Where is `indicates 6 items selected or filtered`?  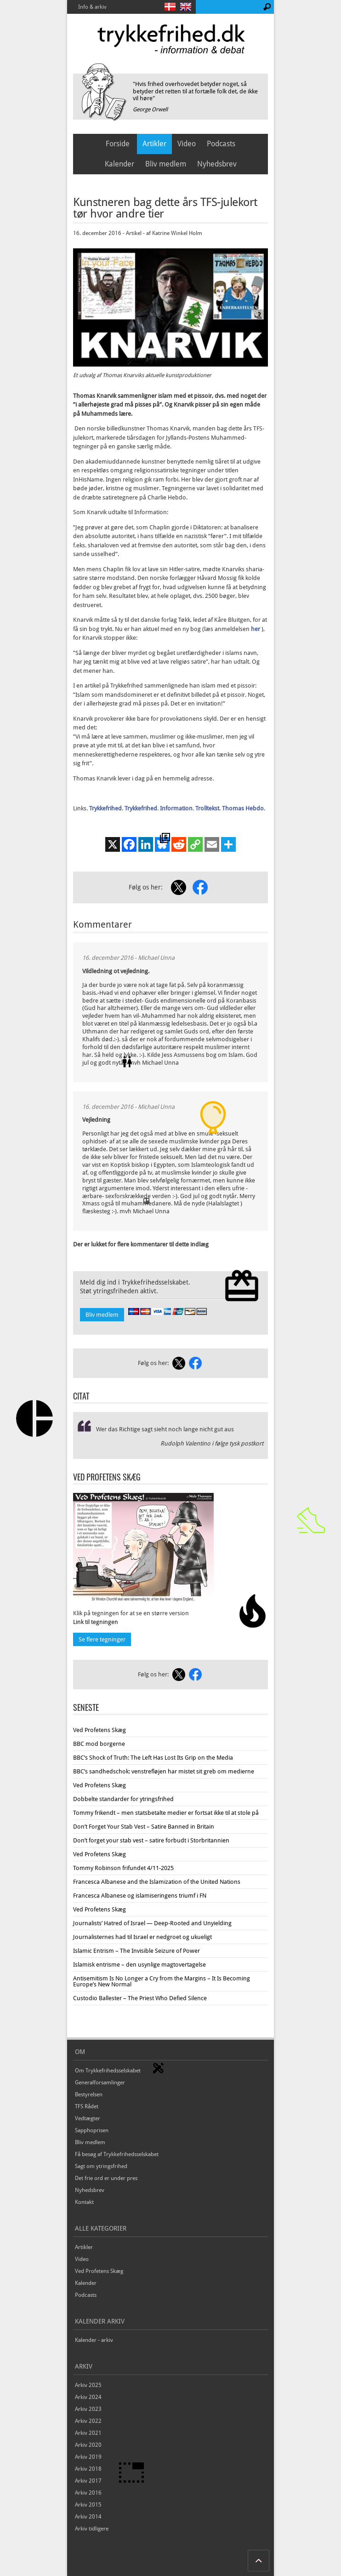
indicates 6 items selected or filtered is located at coordinates (165, 838).